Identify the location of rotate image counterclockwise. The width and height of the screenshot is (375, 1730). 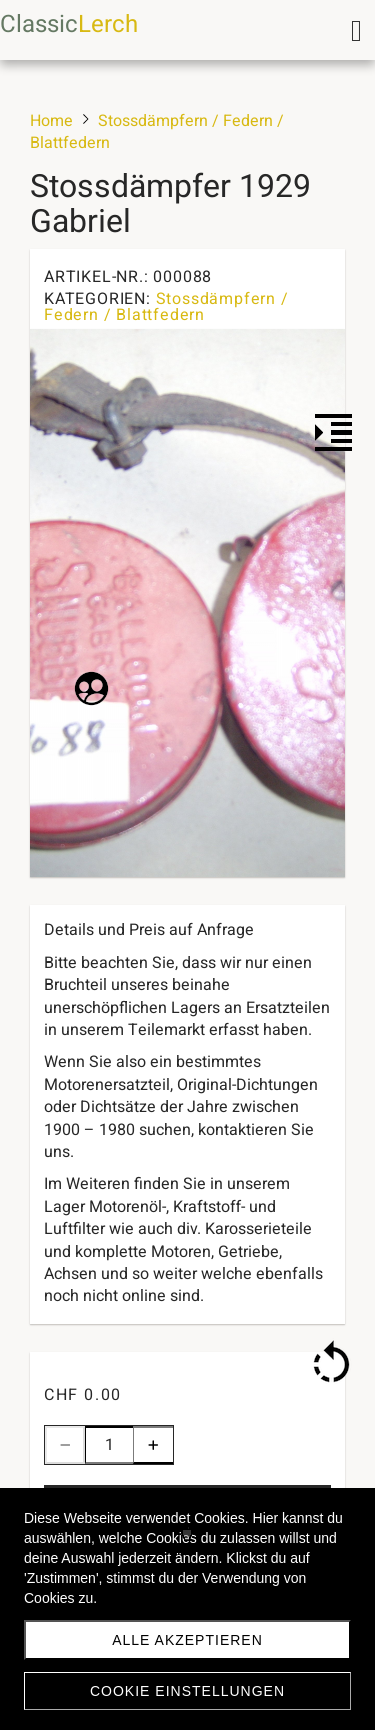
(331, 1364).